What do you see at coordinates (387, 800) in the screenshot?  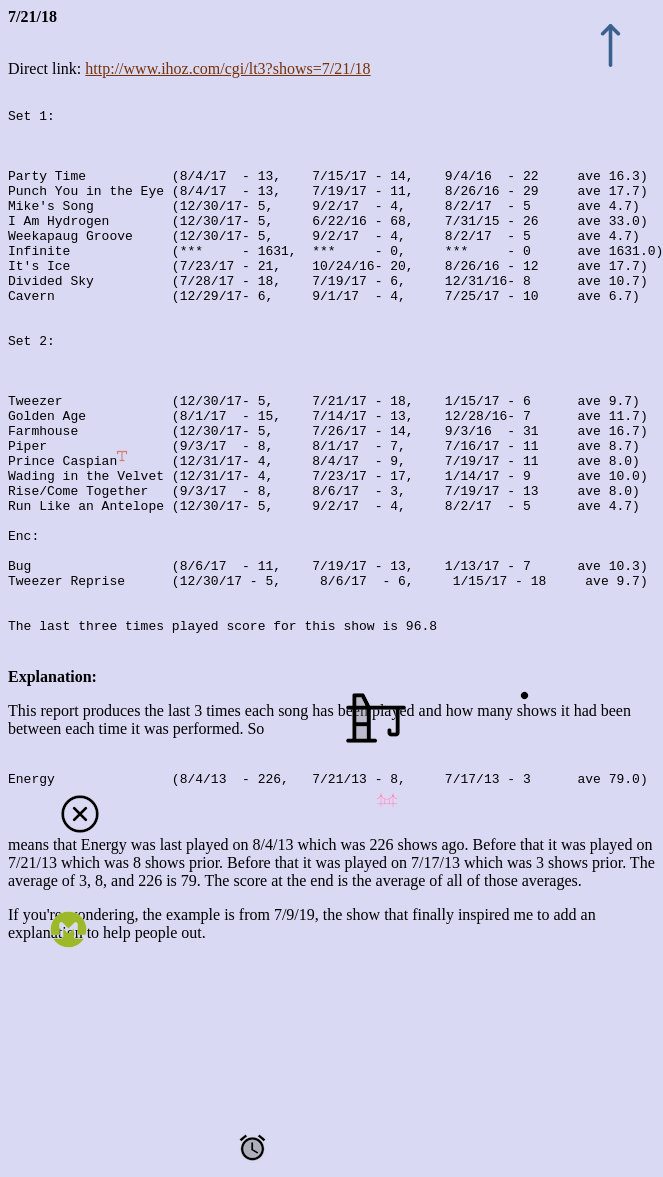 I see `view bridge or crossing information` at bounding box center [387, 800].